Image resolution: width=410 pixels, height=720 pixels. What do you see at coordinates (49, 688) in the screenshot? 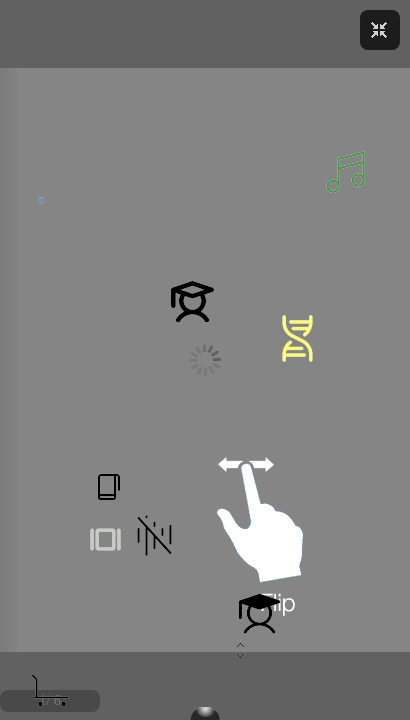
I see `view shopping cart` at bounding box center [49, 688].